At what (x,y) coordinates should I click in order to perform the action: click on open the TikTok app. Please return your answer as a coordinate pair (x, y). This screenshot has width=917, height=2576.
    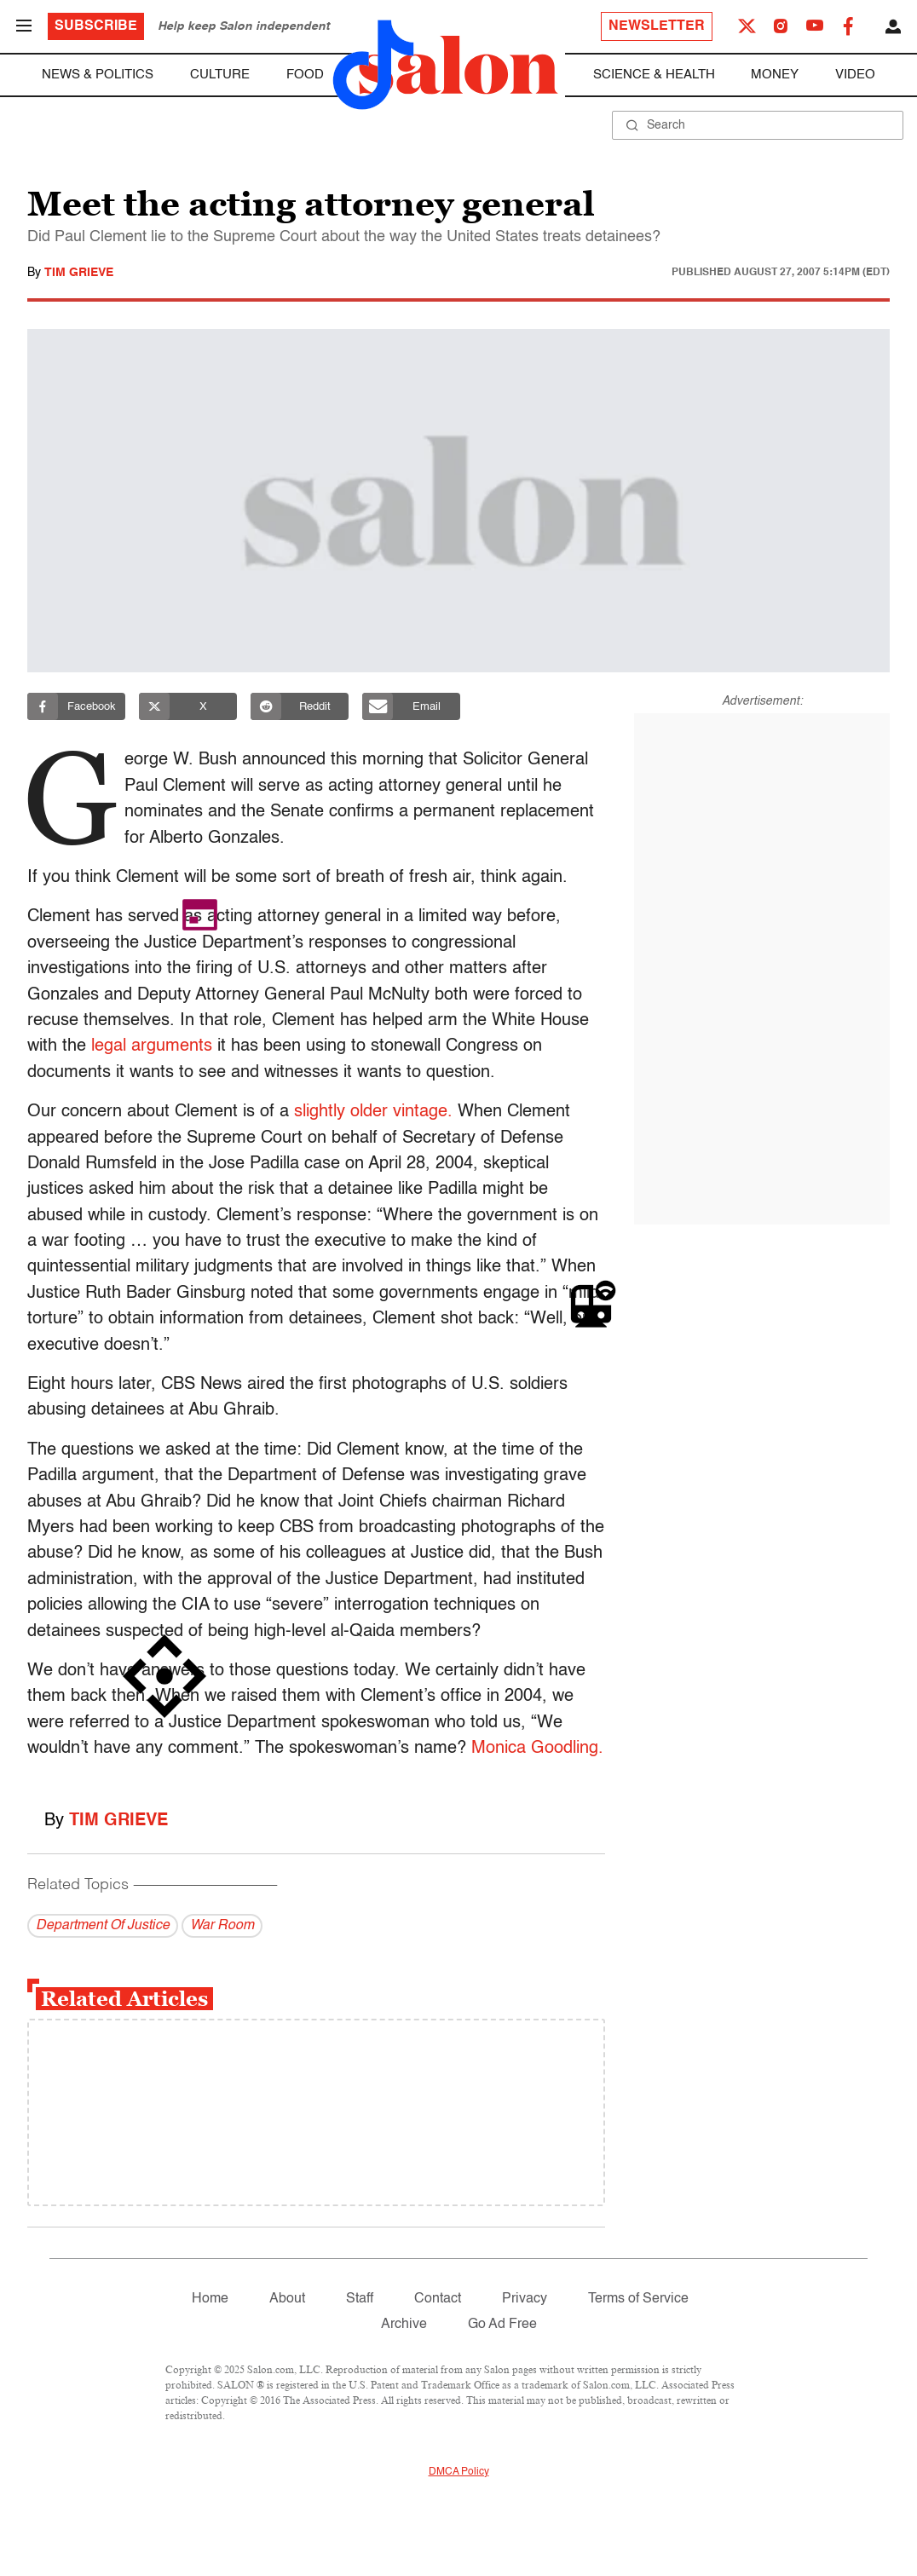
    Looking at the image, I should click on (373, 65).